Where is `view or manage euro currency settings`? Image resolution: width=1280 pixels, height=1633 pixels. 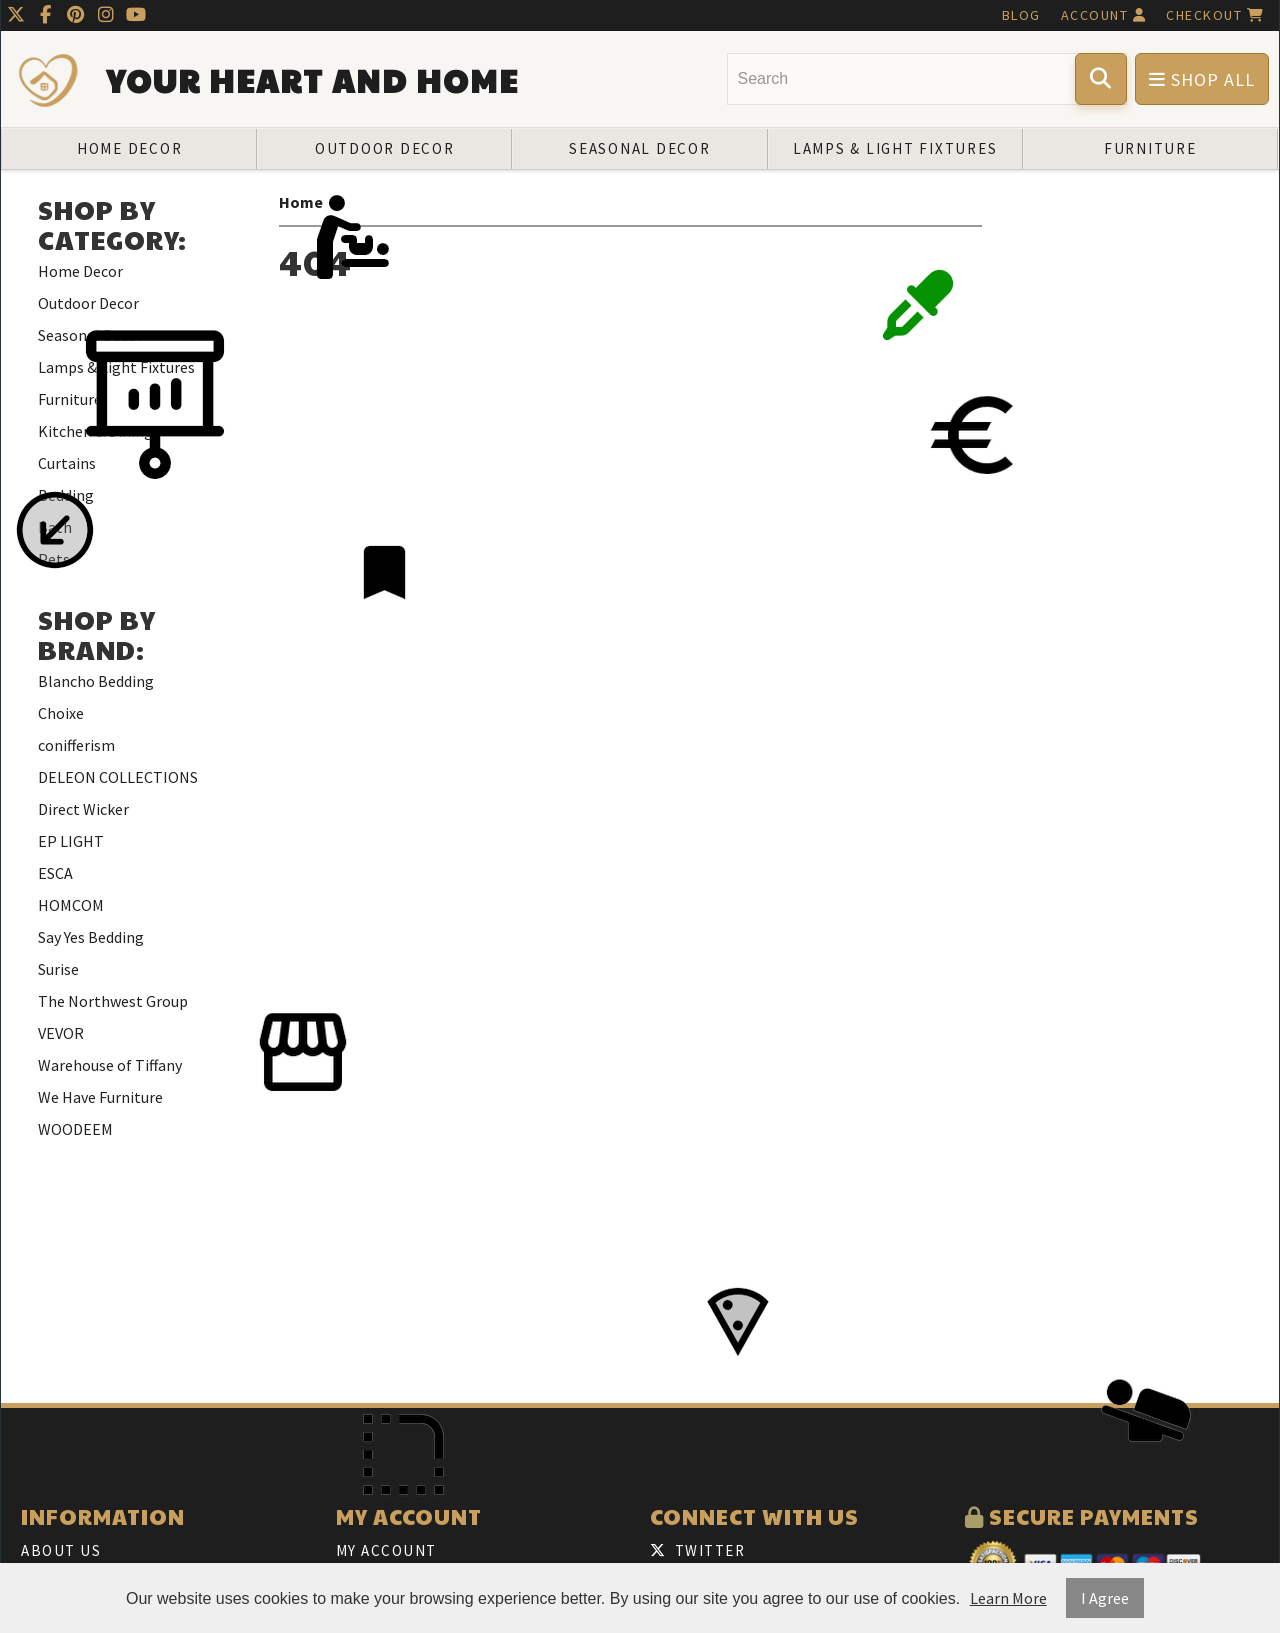 view or manage euro currency settings is located at coordinates (974, 435).